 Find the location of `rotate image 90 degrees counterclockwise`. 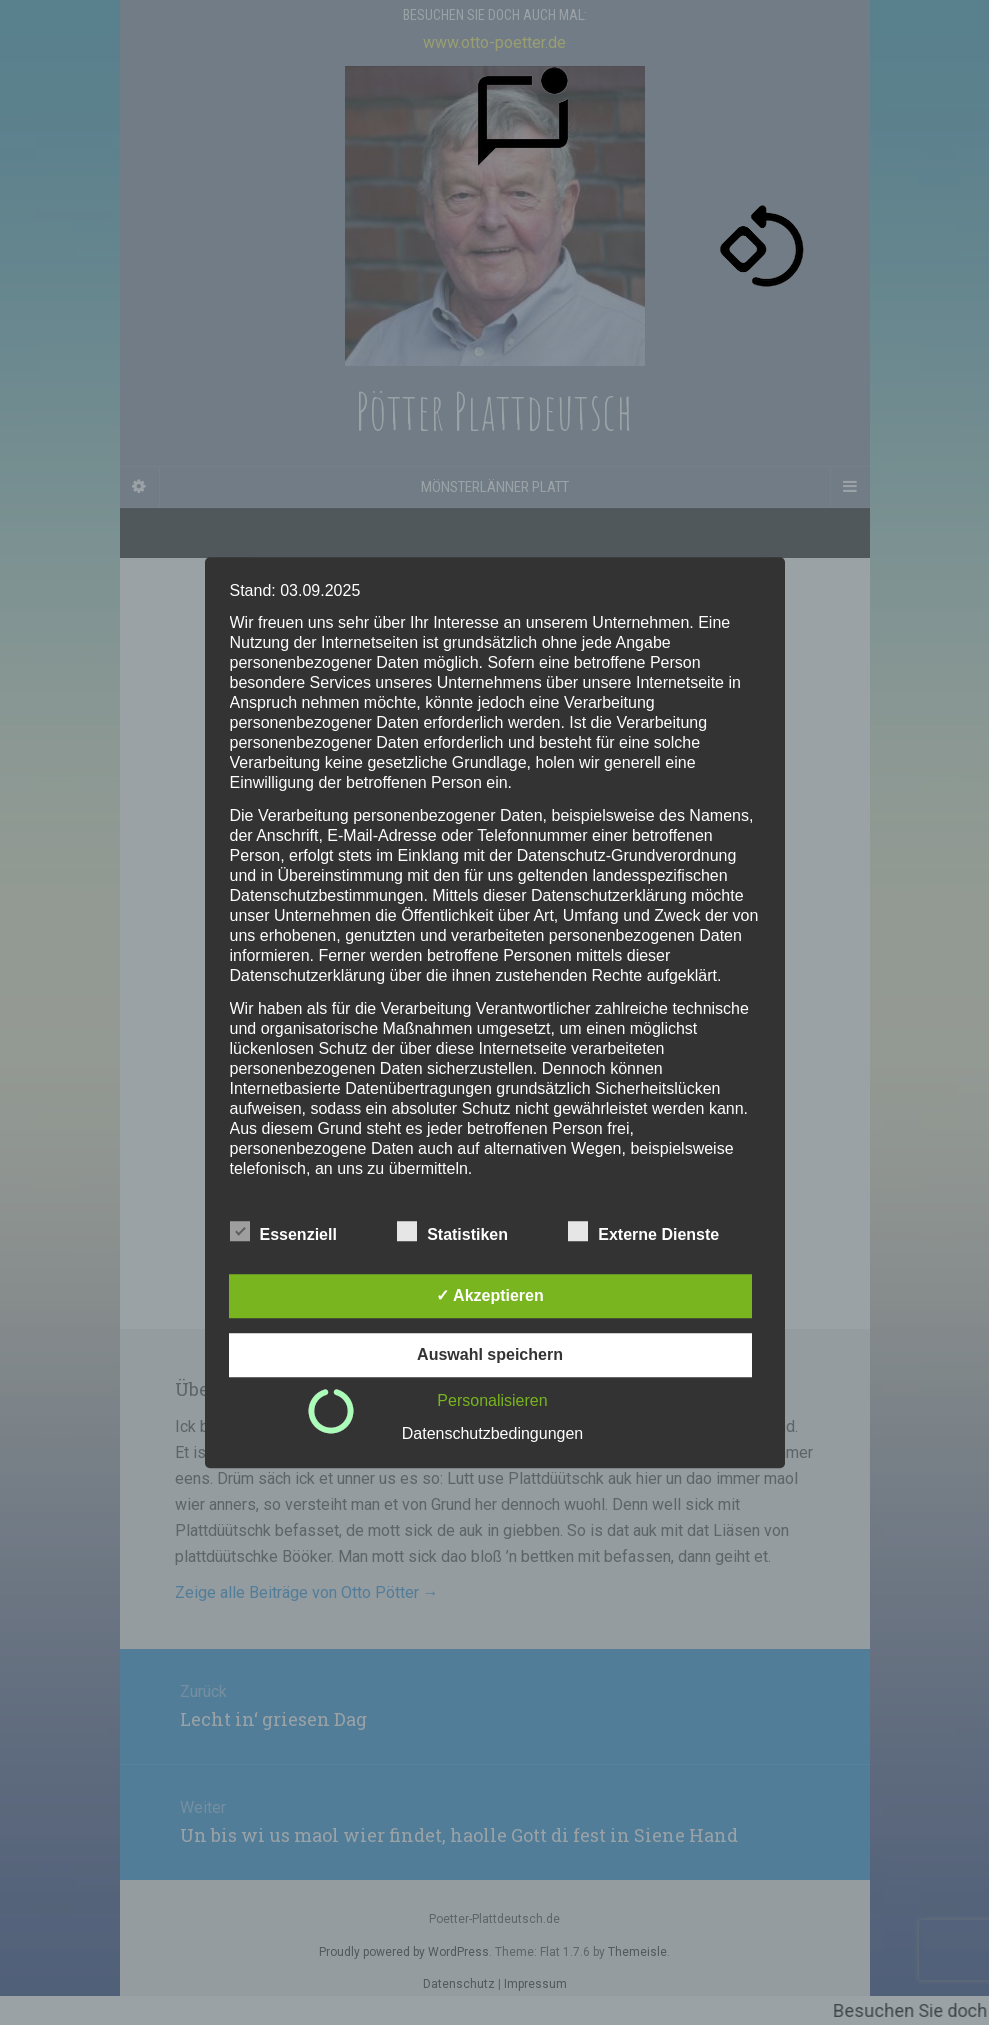

rotate image 90 degrees counterclockwise is located at coordinates (762, 245).